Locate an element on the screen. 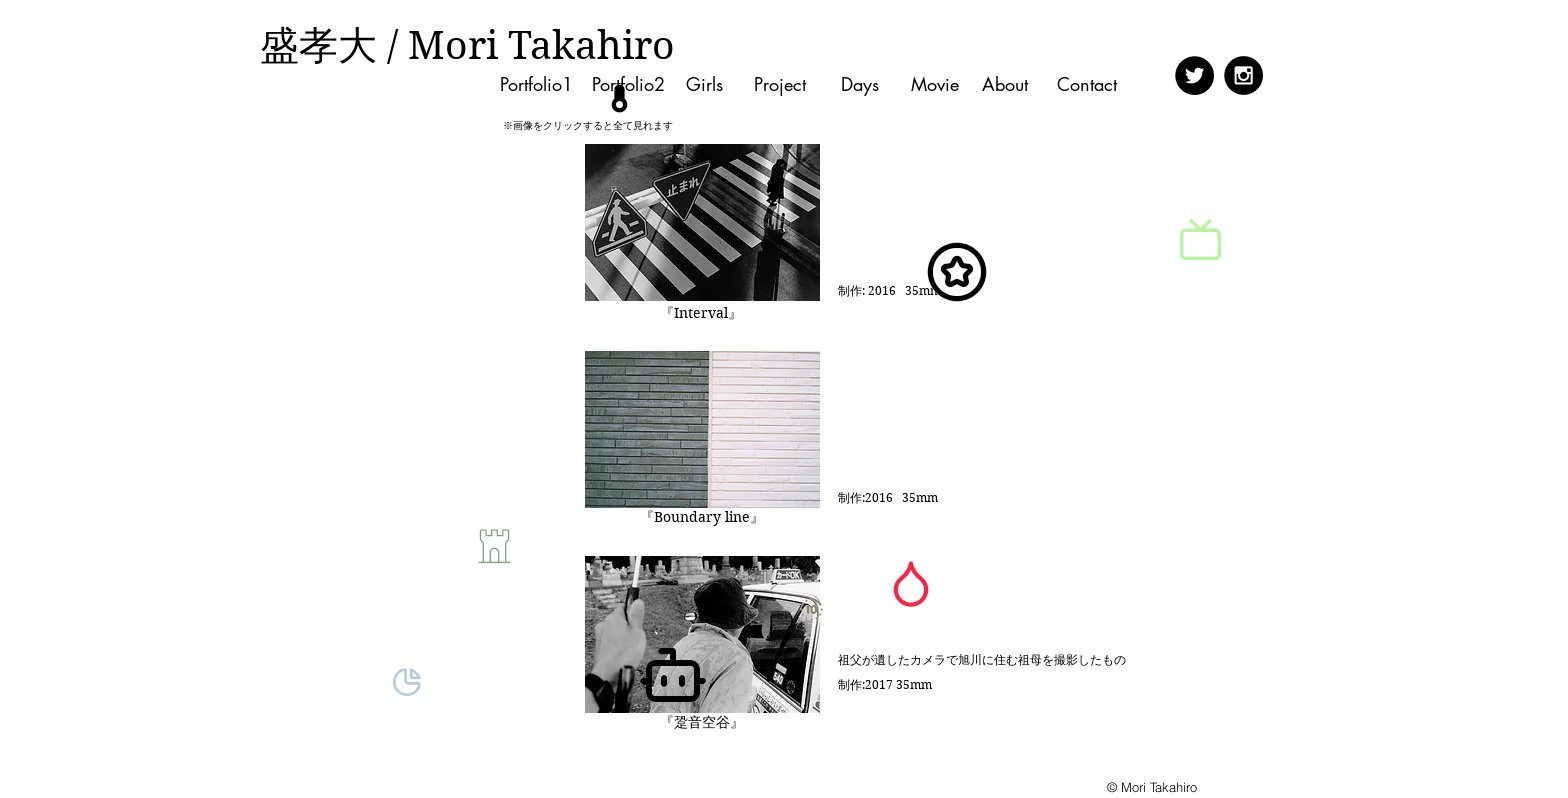  adjust water or hydration settings is located at coordinates (911, 583).